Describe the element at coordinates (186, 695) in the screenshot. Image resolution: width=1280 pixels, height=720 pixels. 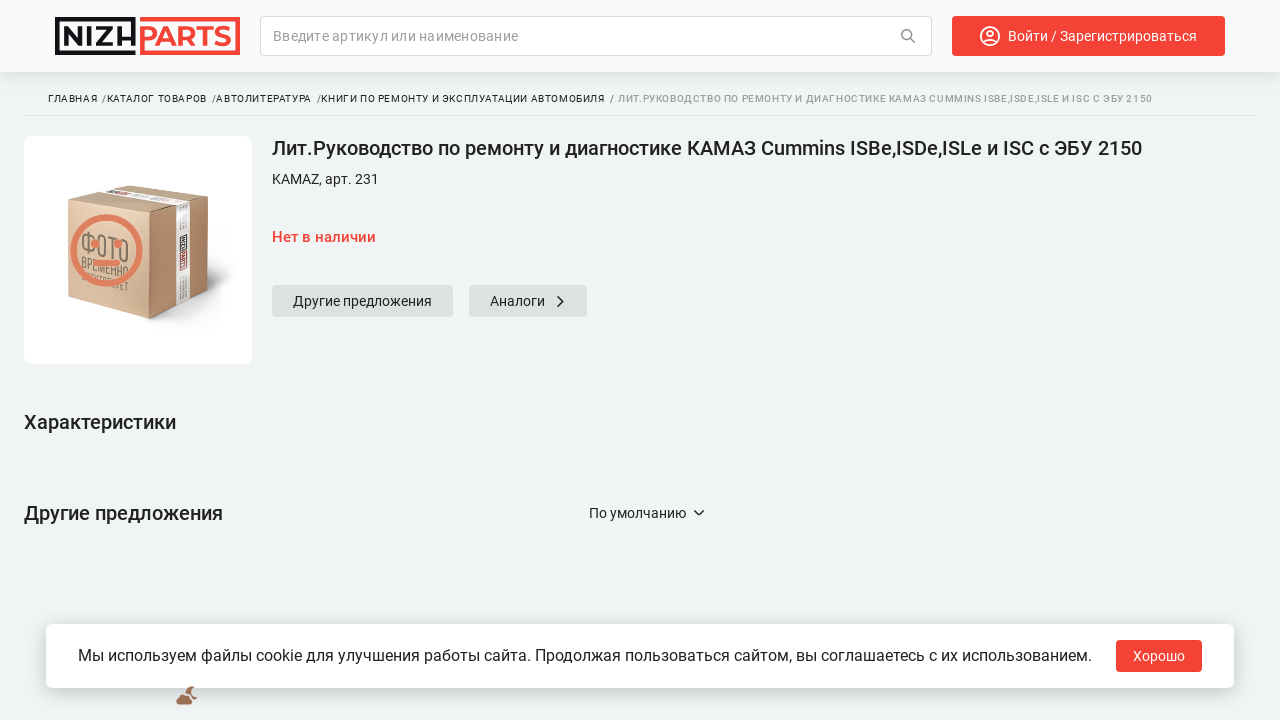
I see `indicates nighttime or evening weather conditions` at that location.